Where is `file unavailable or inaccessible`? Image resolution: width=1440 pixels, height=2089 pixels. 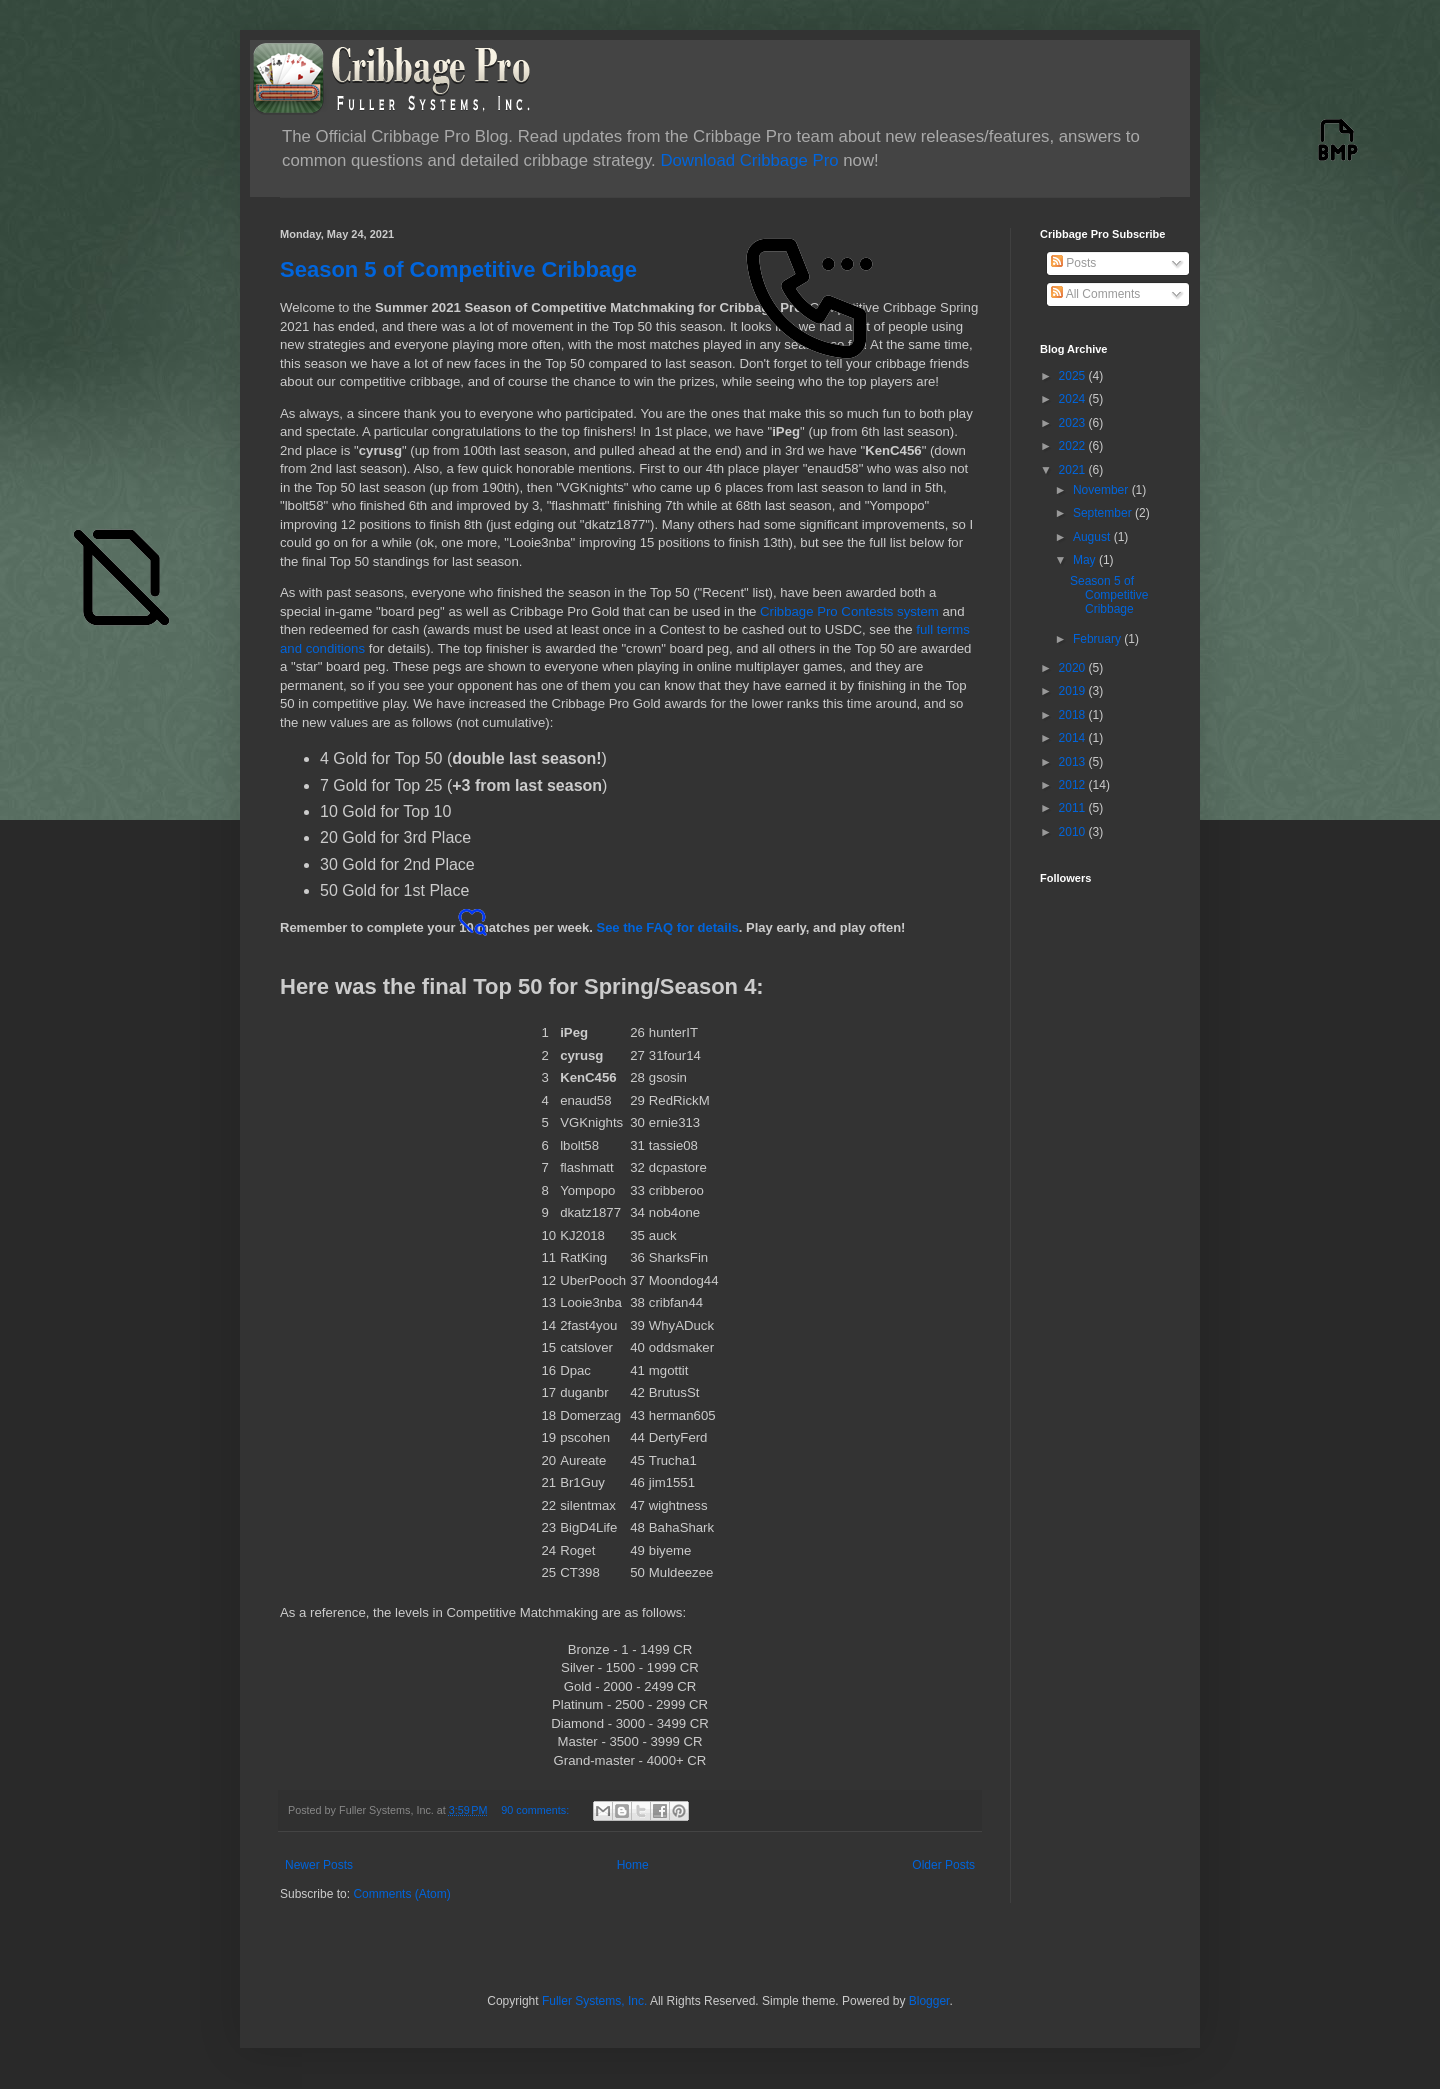
file unavailable or inaccessible is located at coordinates (121, 577).